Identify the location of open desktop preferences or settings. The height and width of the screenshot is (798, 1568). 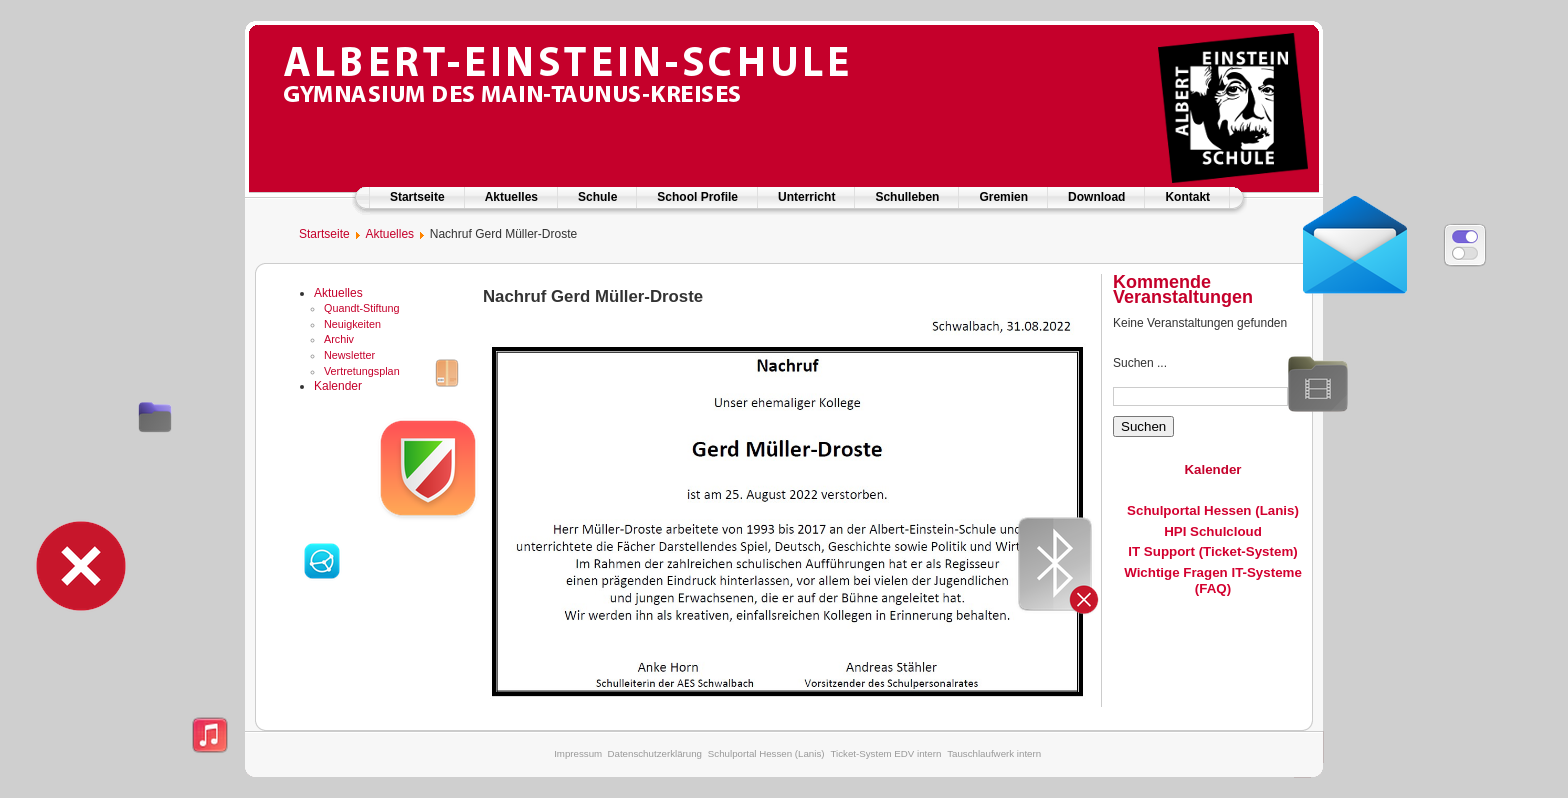
(1465, 245).